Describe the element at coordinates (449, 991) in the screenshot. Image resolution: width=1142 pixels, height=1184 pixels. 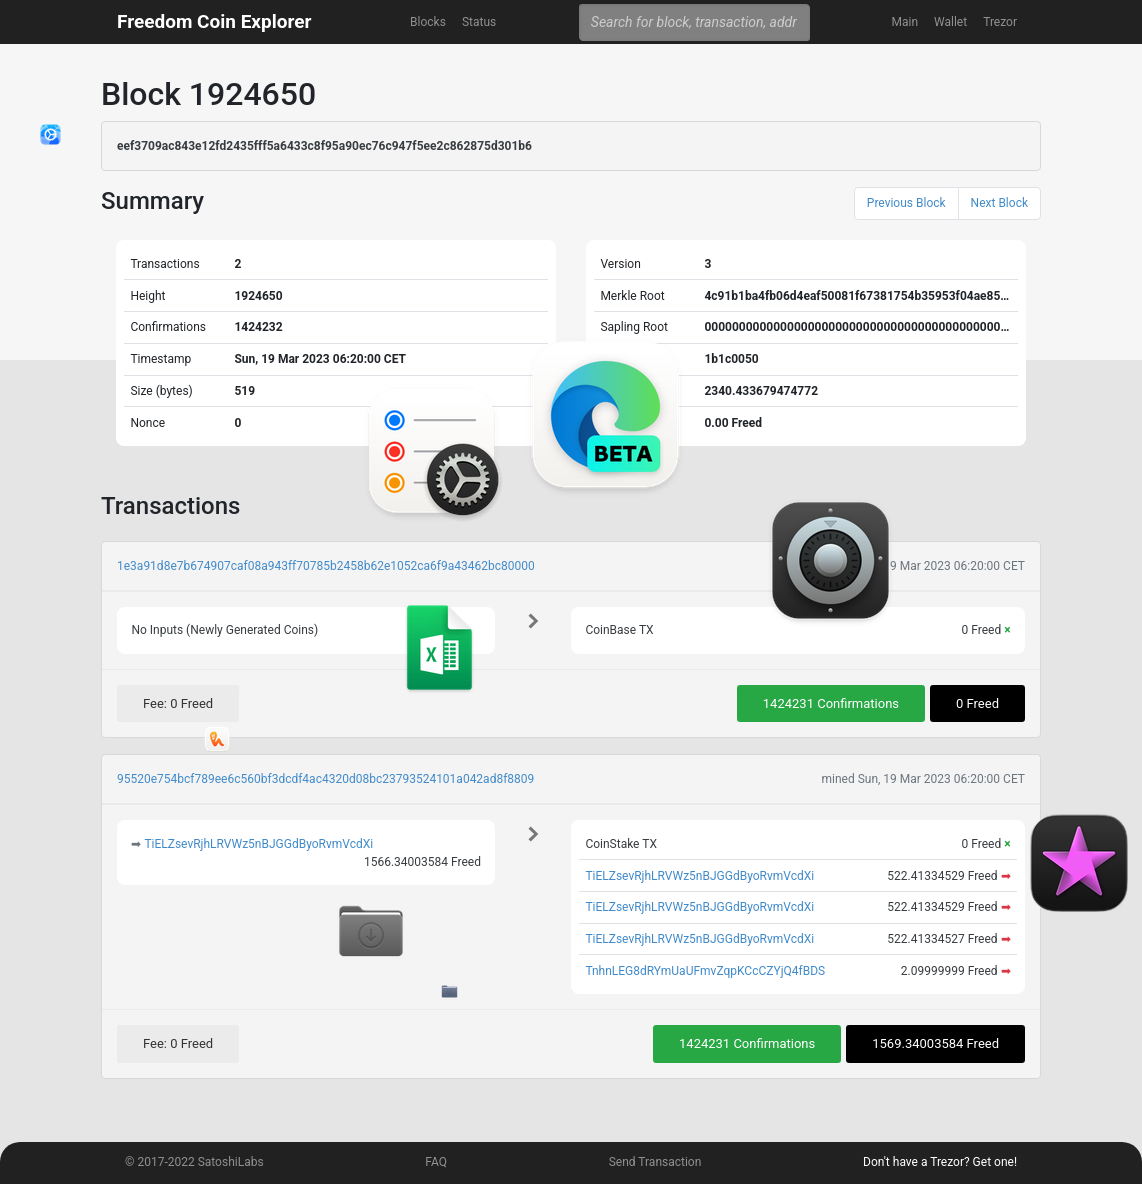
I see `open your code projects folder` at that location.